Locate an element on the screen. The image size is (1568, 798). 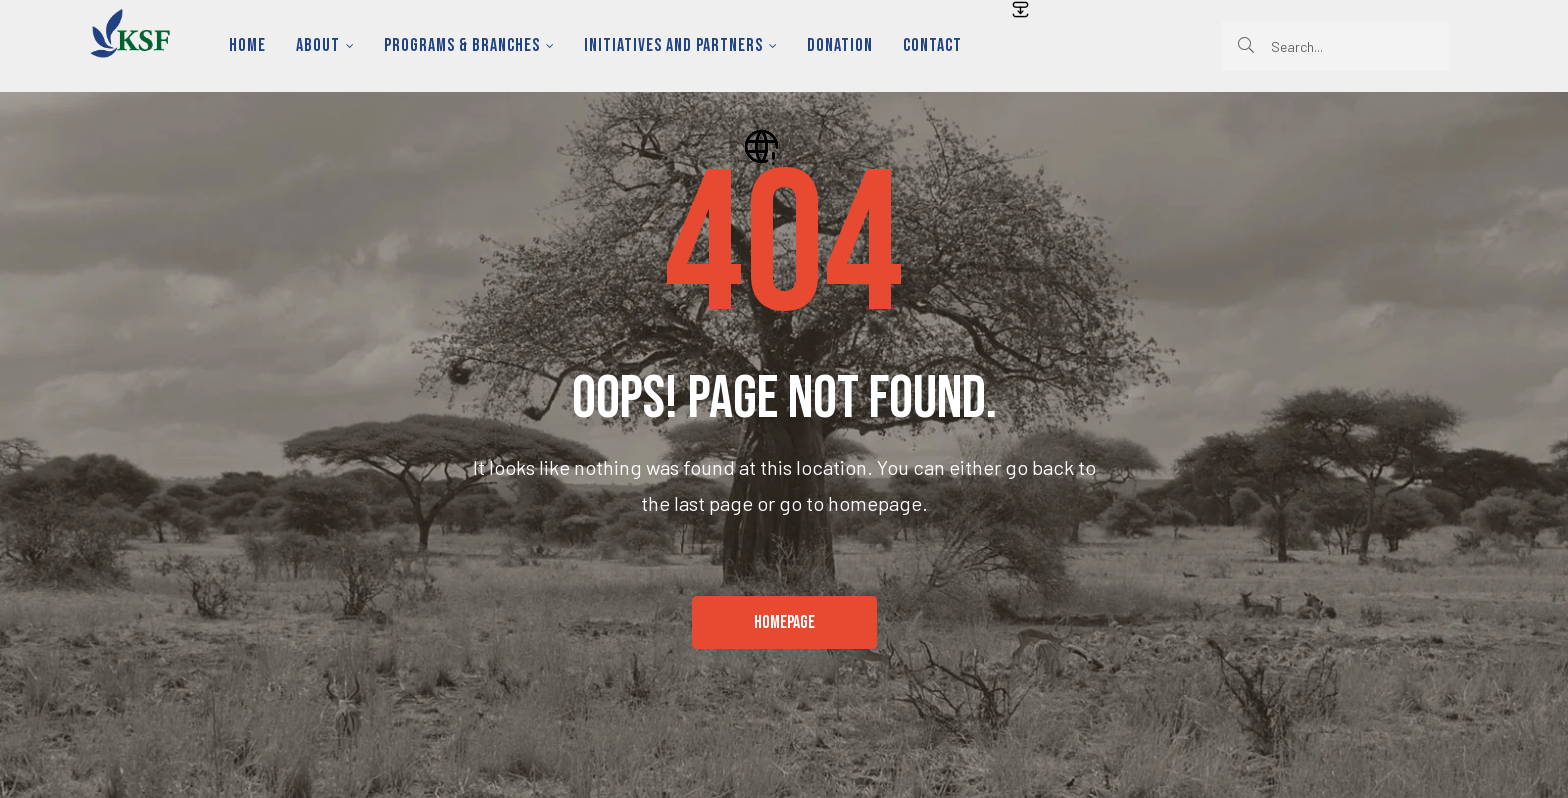
indicates a global network or internet connection issue is located at coordinates (761, 146).